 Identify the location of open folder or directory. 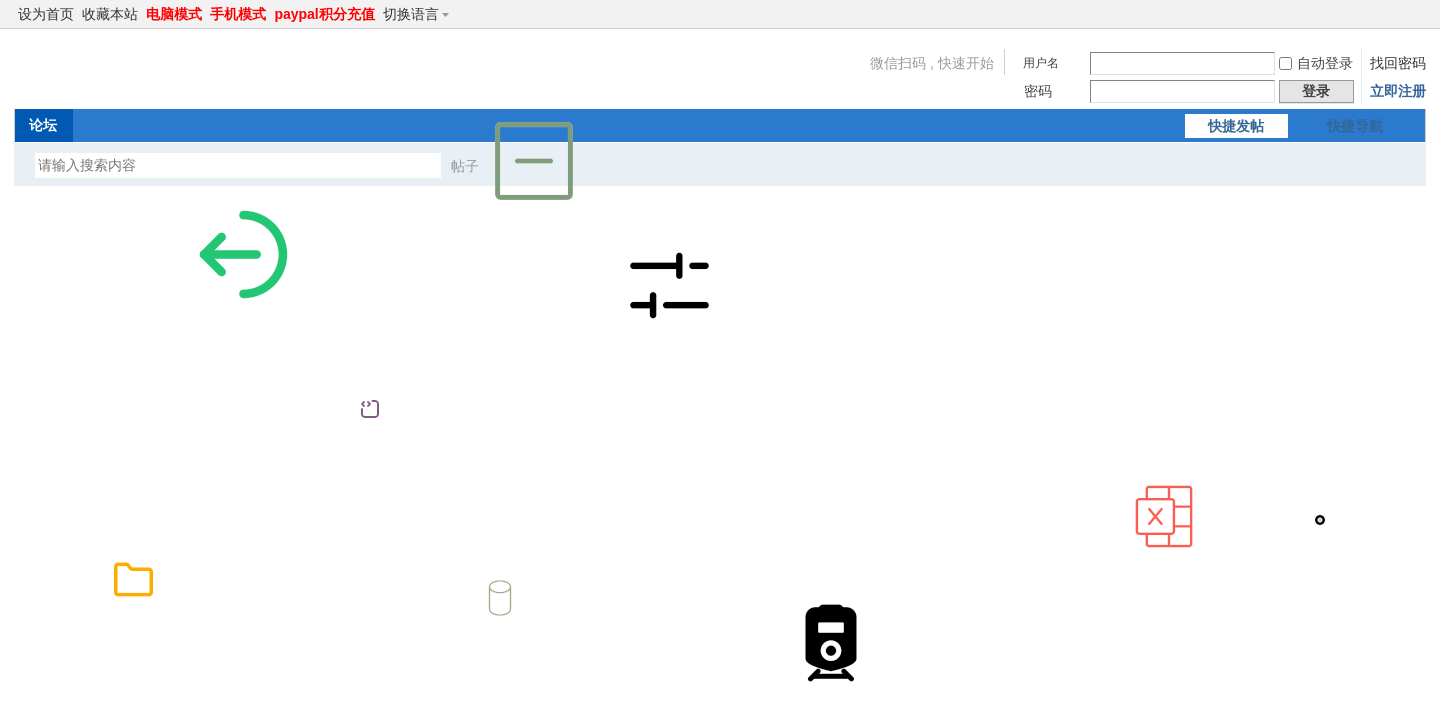
(133, 579).